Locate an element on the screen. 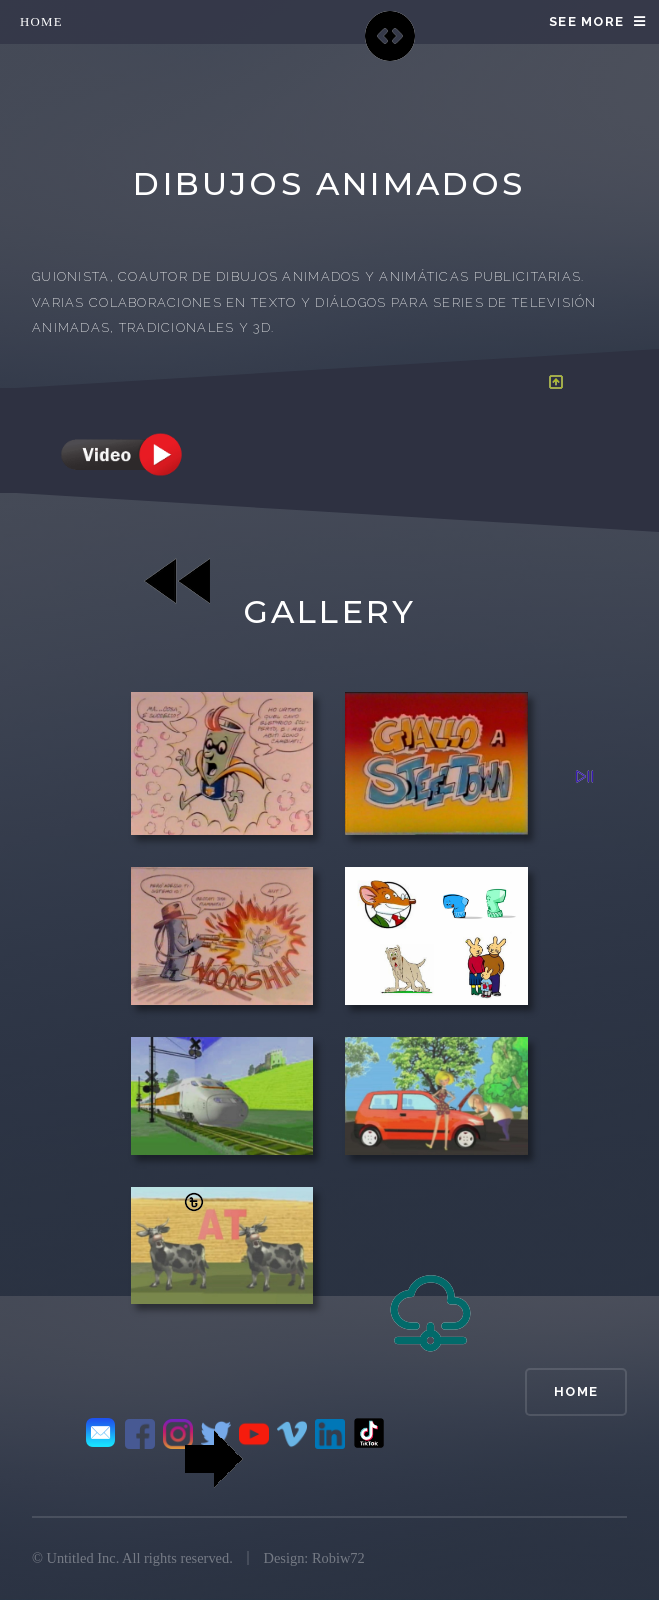 The height and width of the screenshot is (1600, 659). forward an email or message is located at coordinates (214, 1459).